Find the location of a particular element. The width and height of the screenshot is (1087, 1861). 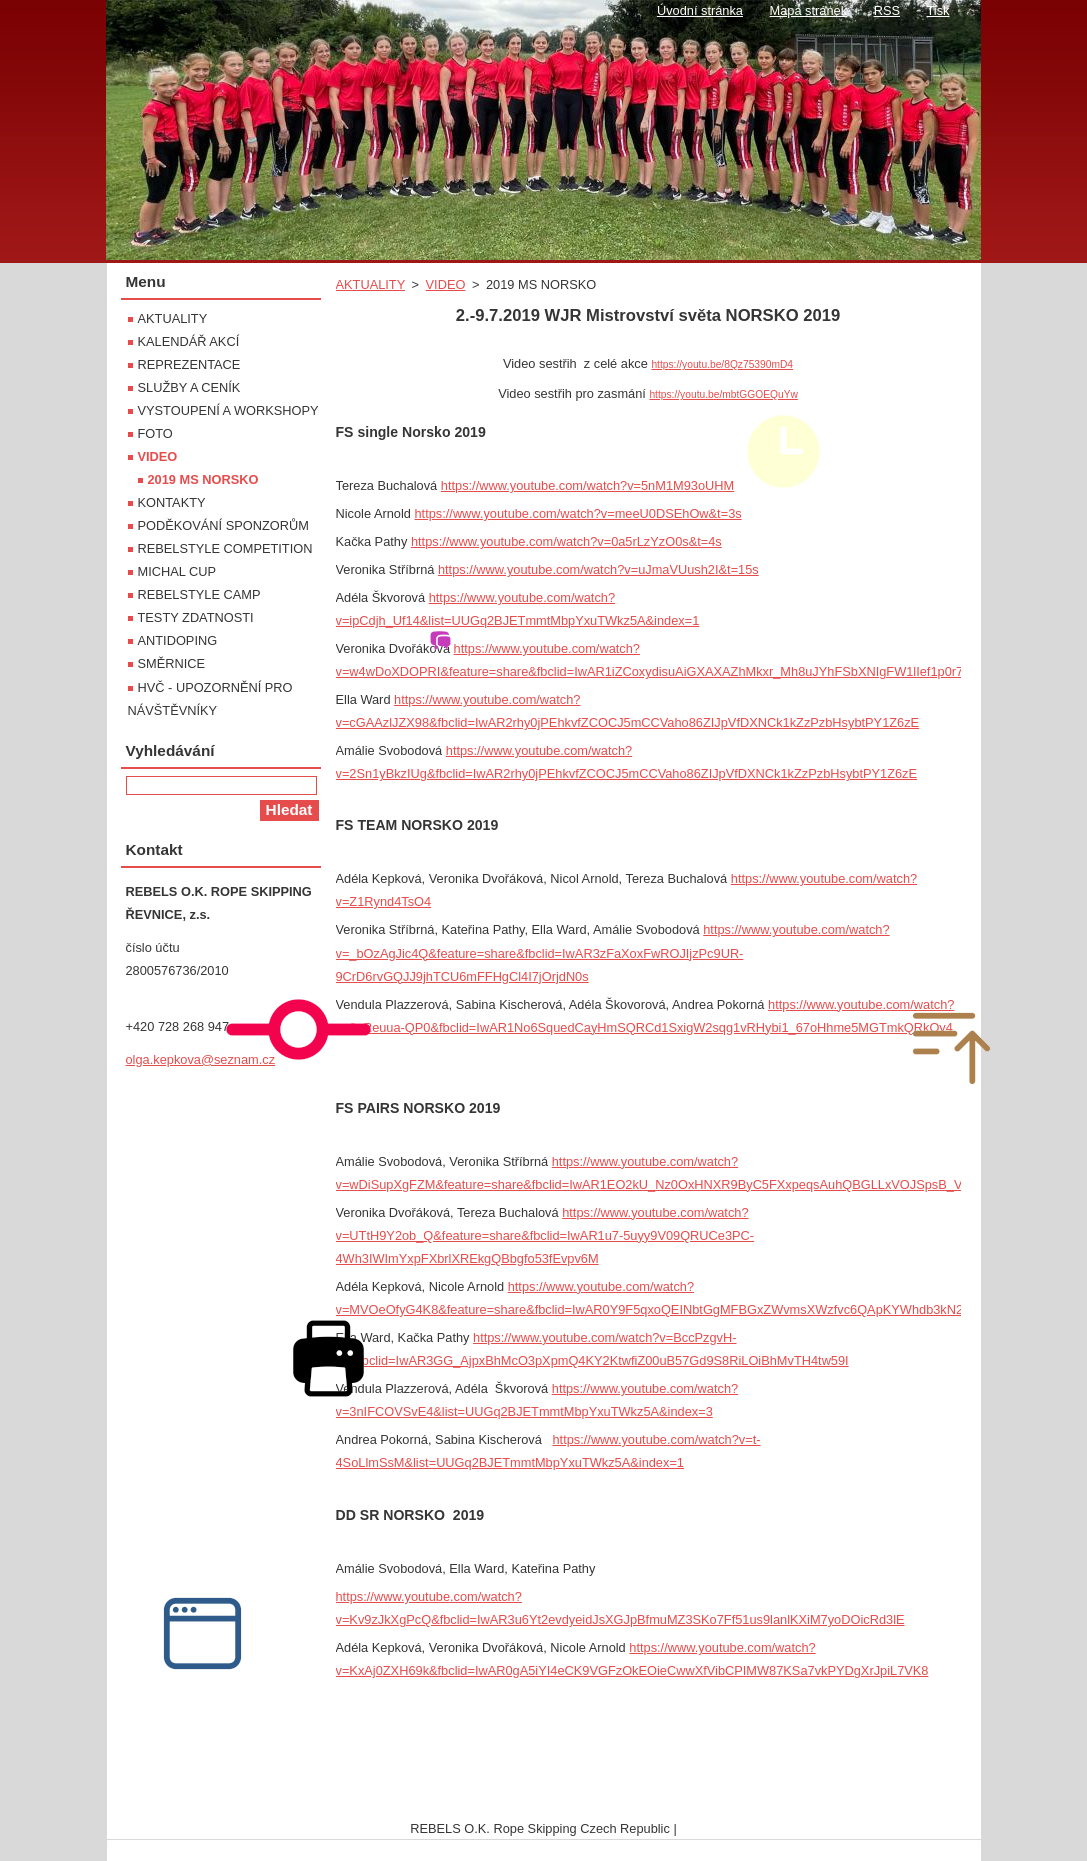

view current time is located at coordinates (783, 451).